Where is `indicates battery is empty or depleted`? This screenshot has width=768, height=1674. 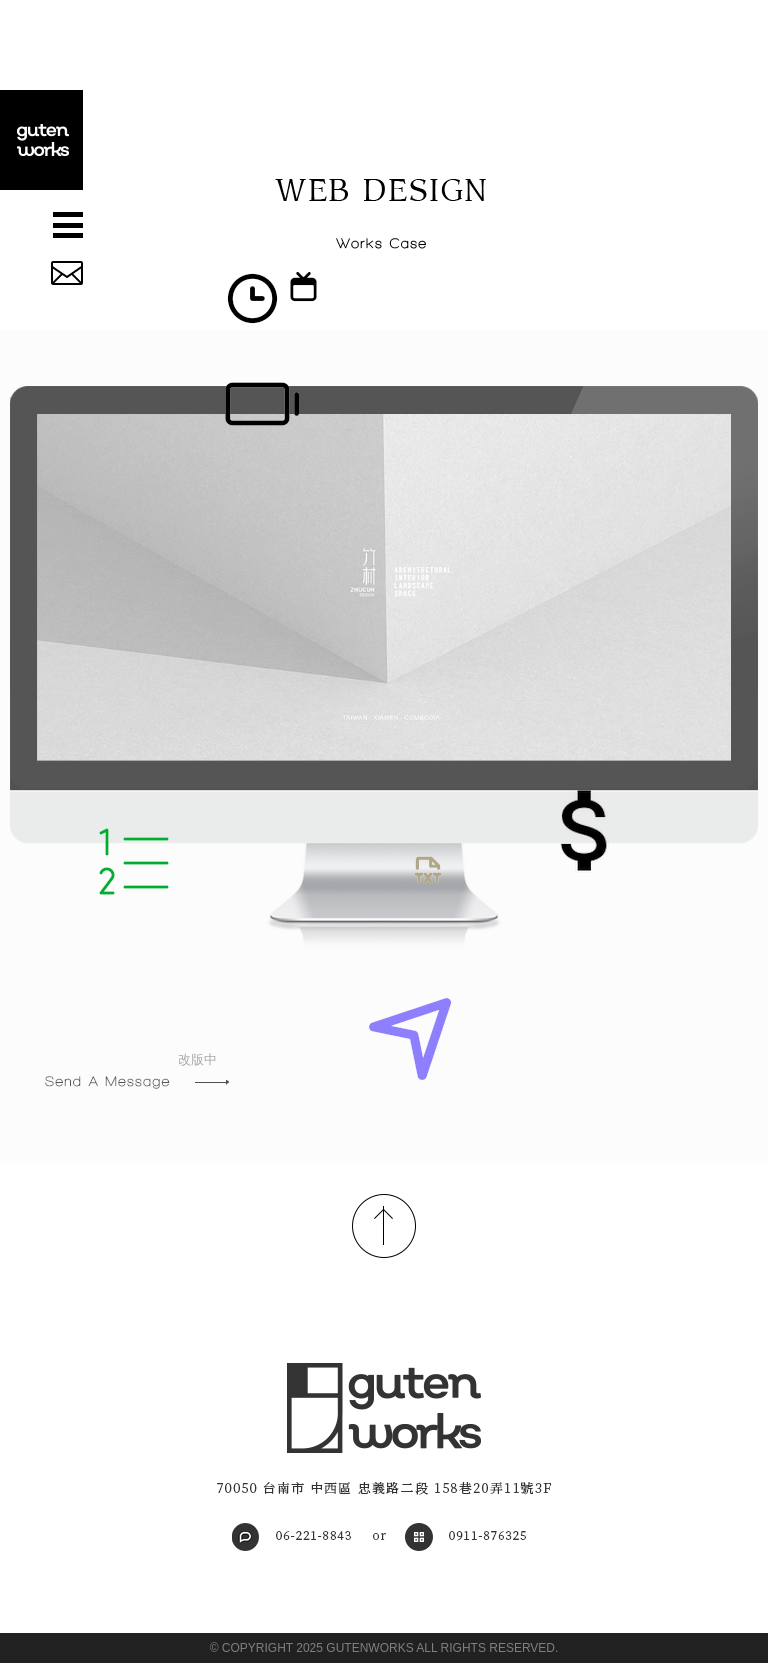 indicates battery is empty or depleted is located at coordinates (261, 404).